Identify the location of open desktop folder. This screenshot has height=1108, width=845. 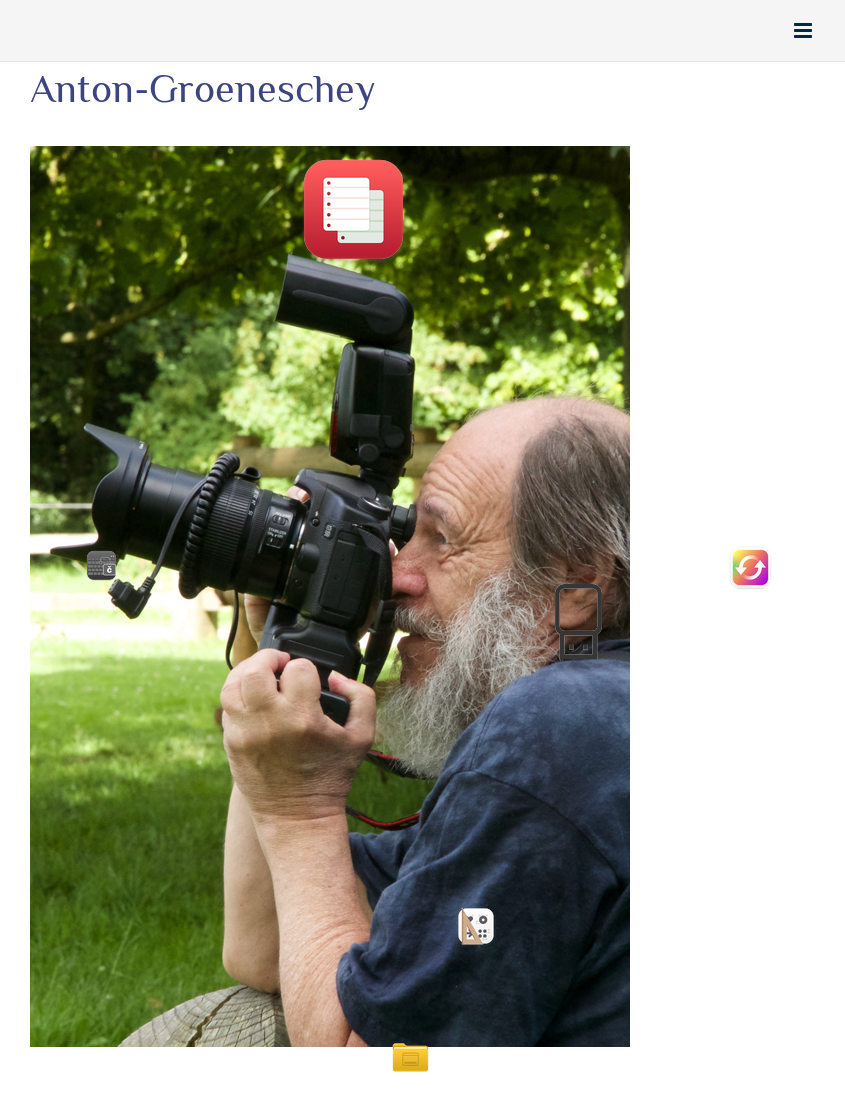
(410, 1057).